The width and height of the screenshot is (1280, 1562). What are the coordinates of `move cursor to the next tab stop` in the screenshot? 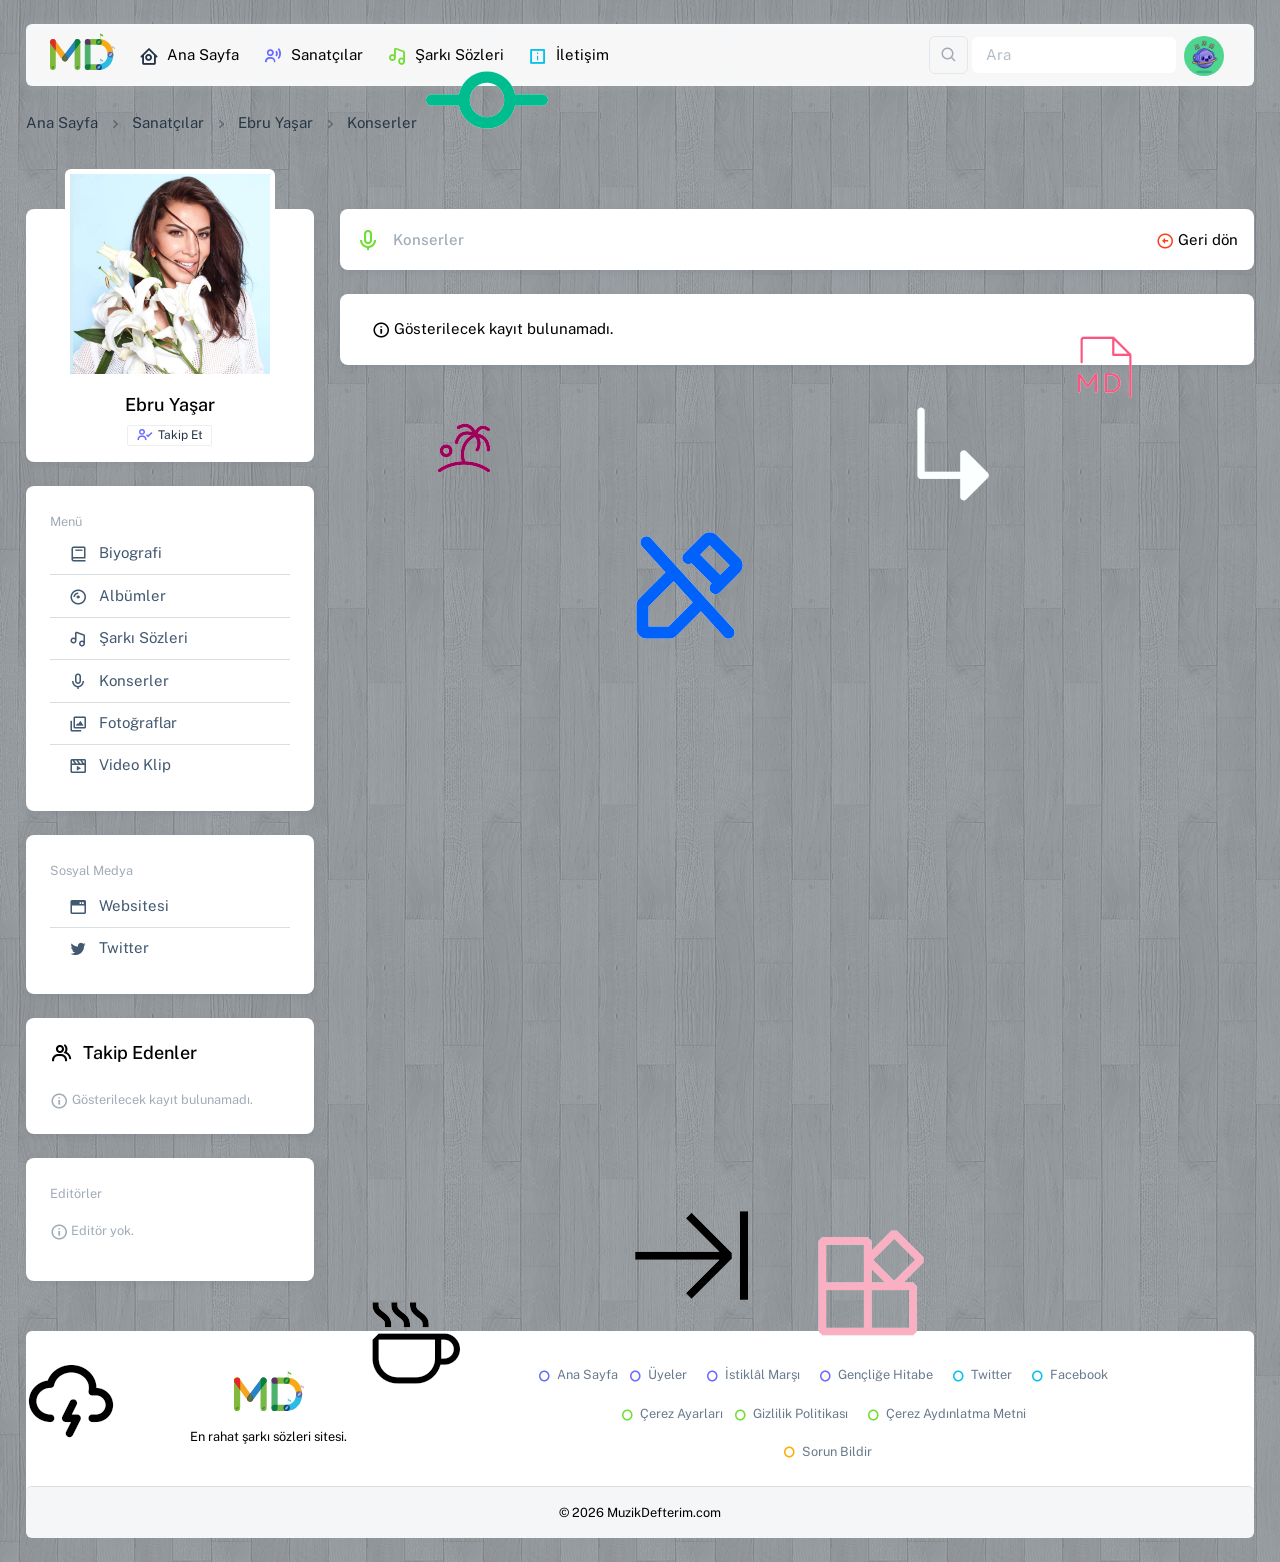 It's located at (683, 1251).